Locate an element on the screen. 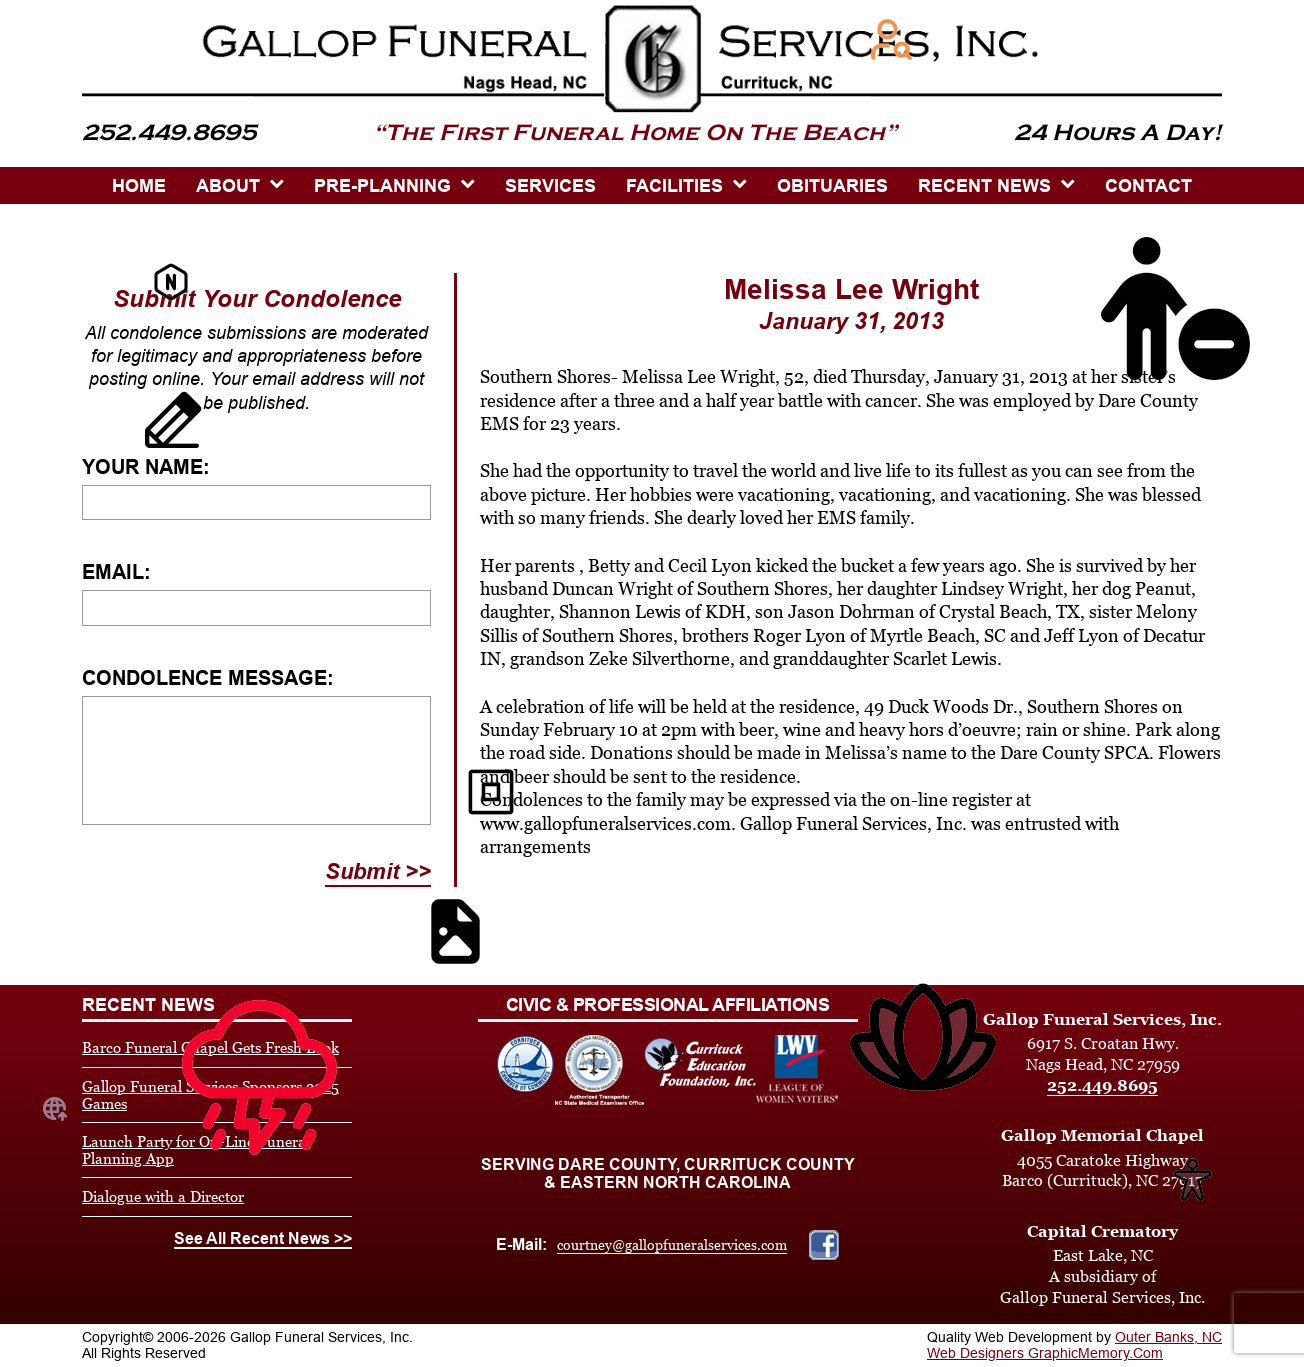 This screenshot has height=1367, width=1304. accessibility settings or features is located at coordinates (1192, 1180).